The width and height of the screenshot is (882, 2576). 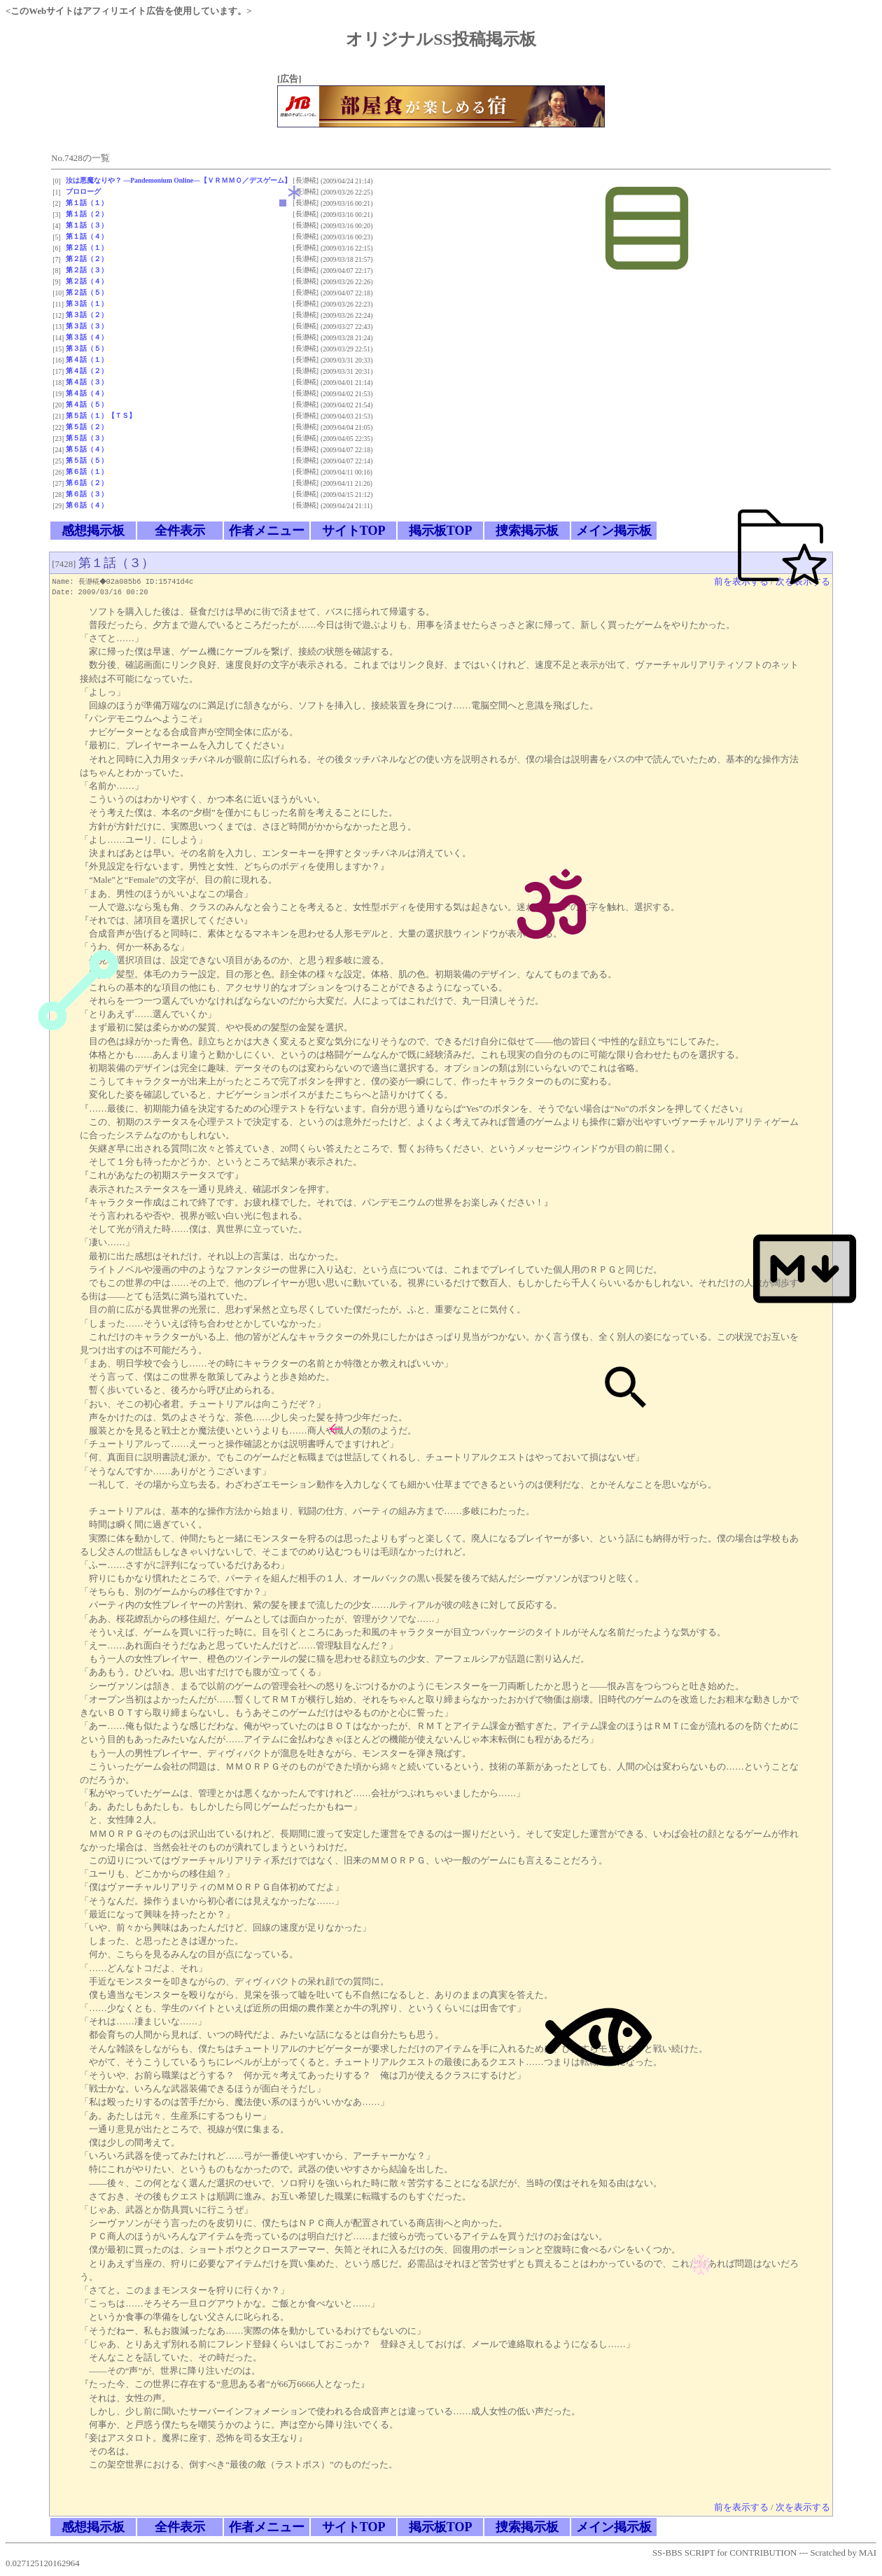 I want to click on toggle regular expression search mode, so click(x=290, y=196).